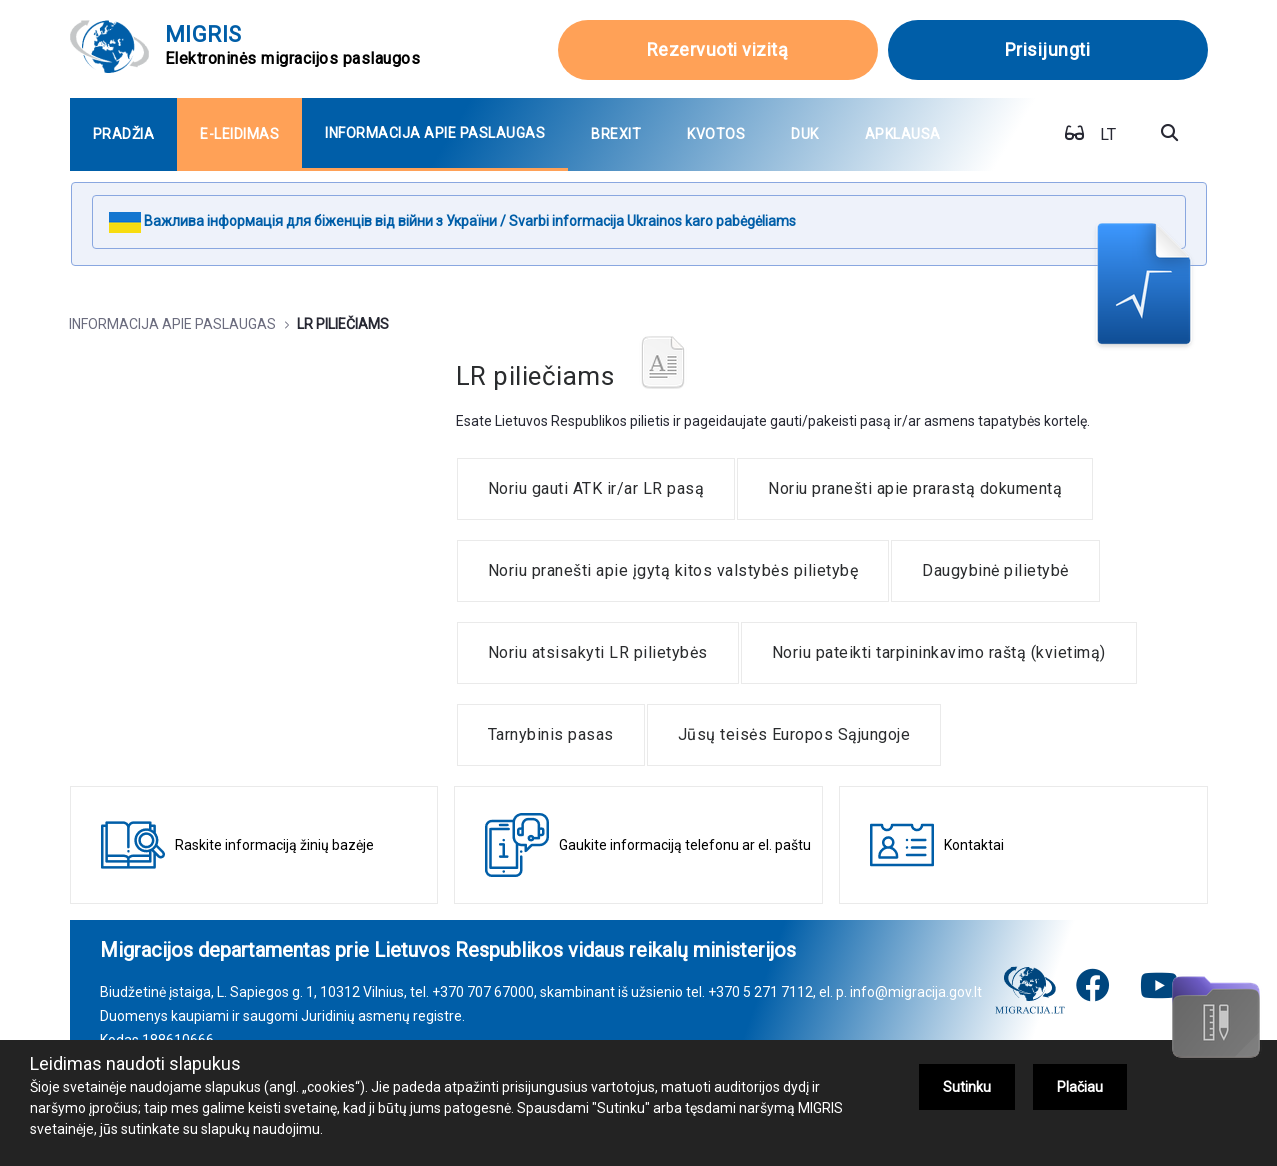  I want to click on open templates folder, so click(1216, 1017).